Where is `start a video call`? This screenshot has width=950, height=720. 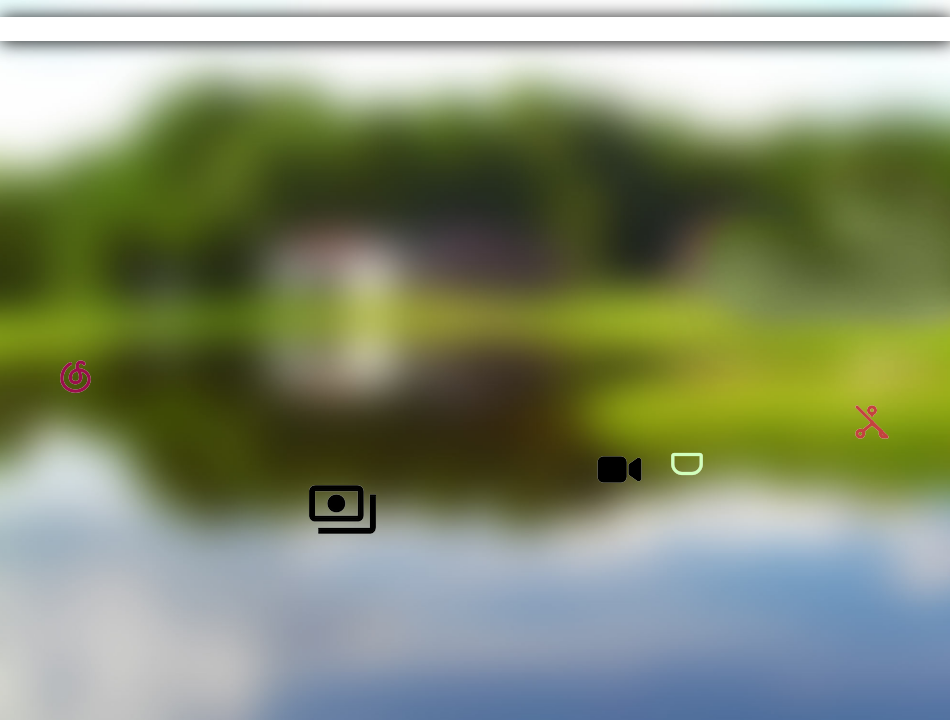 start a video call is located at coordinates (619, 469).